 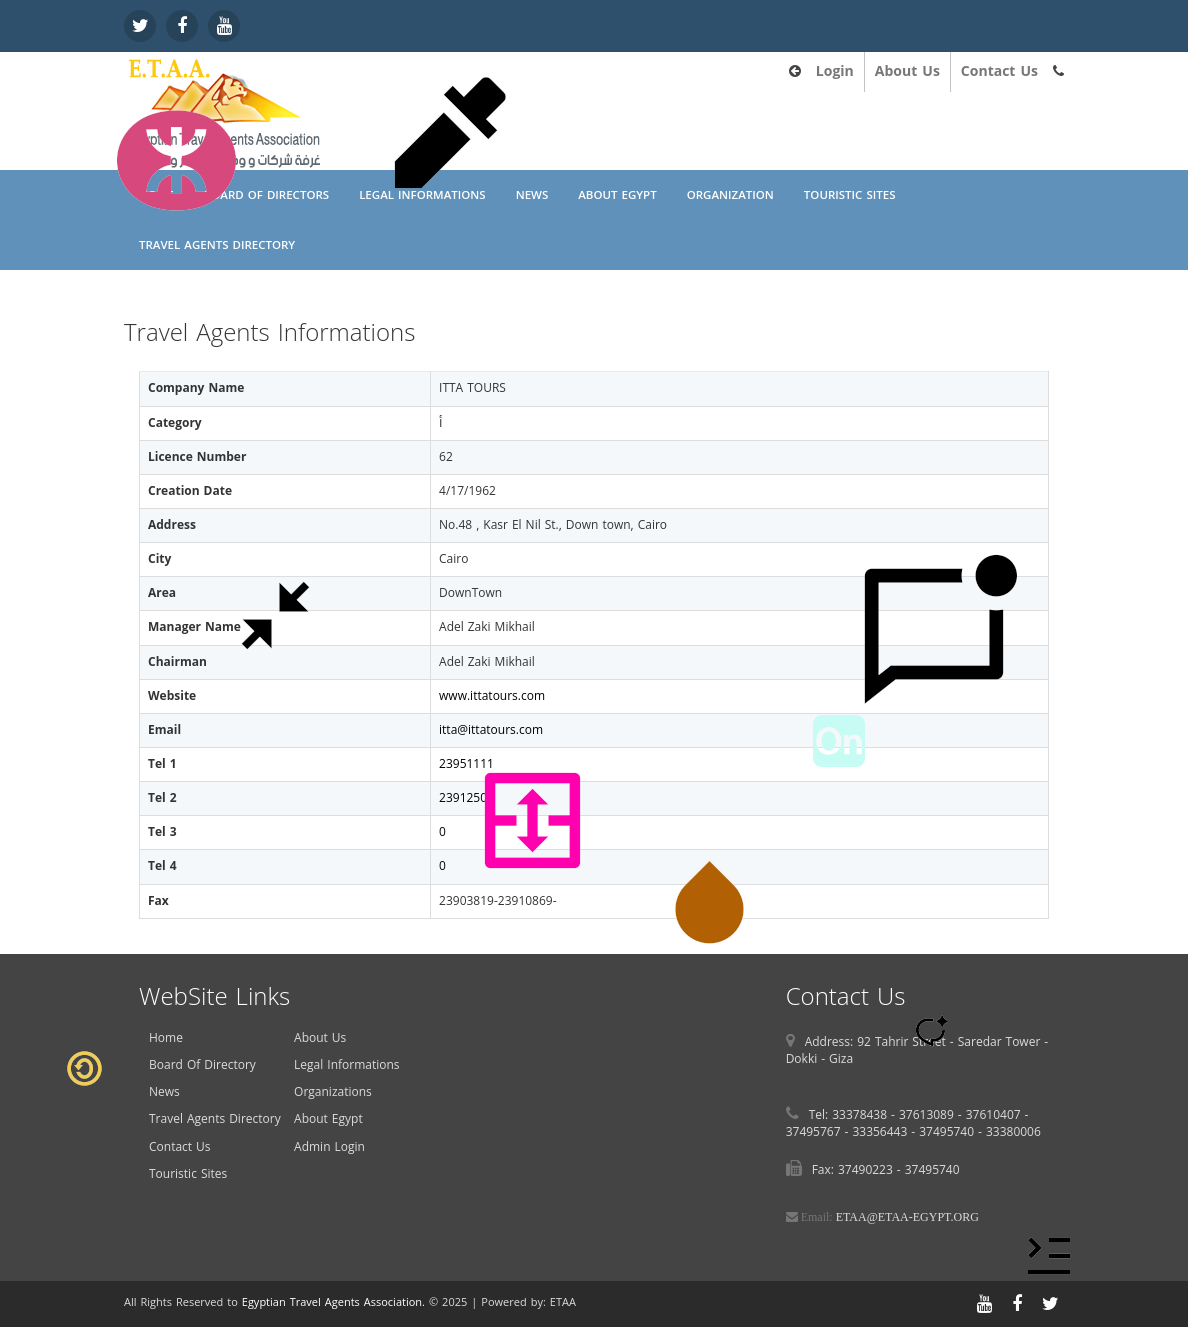 What do you see at coordinates (934, 631) in the screenshot?
I see `indicates unread messages in chat` at bounding box center [934, 631].